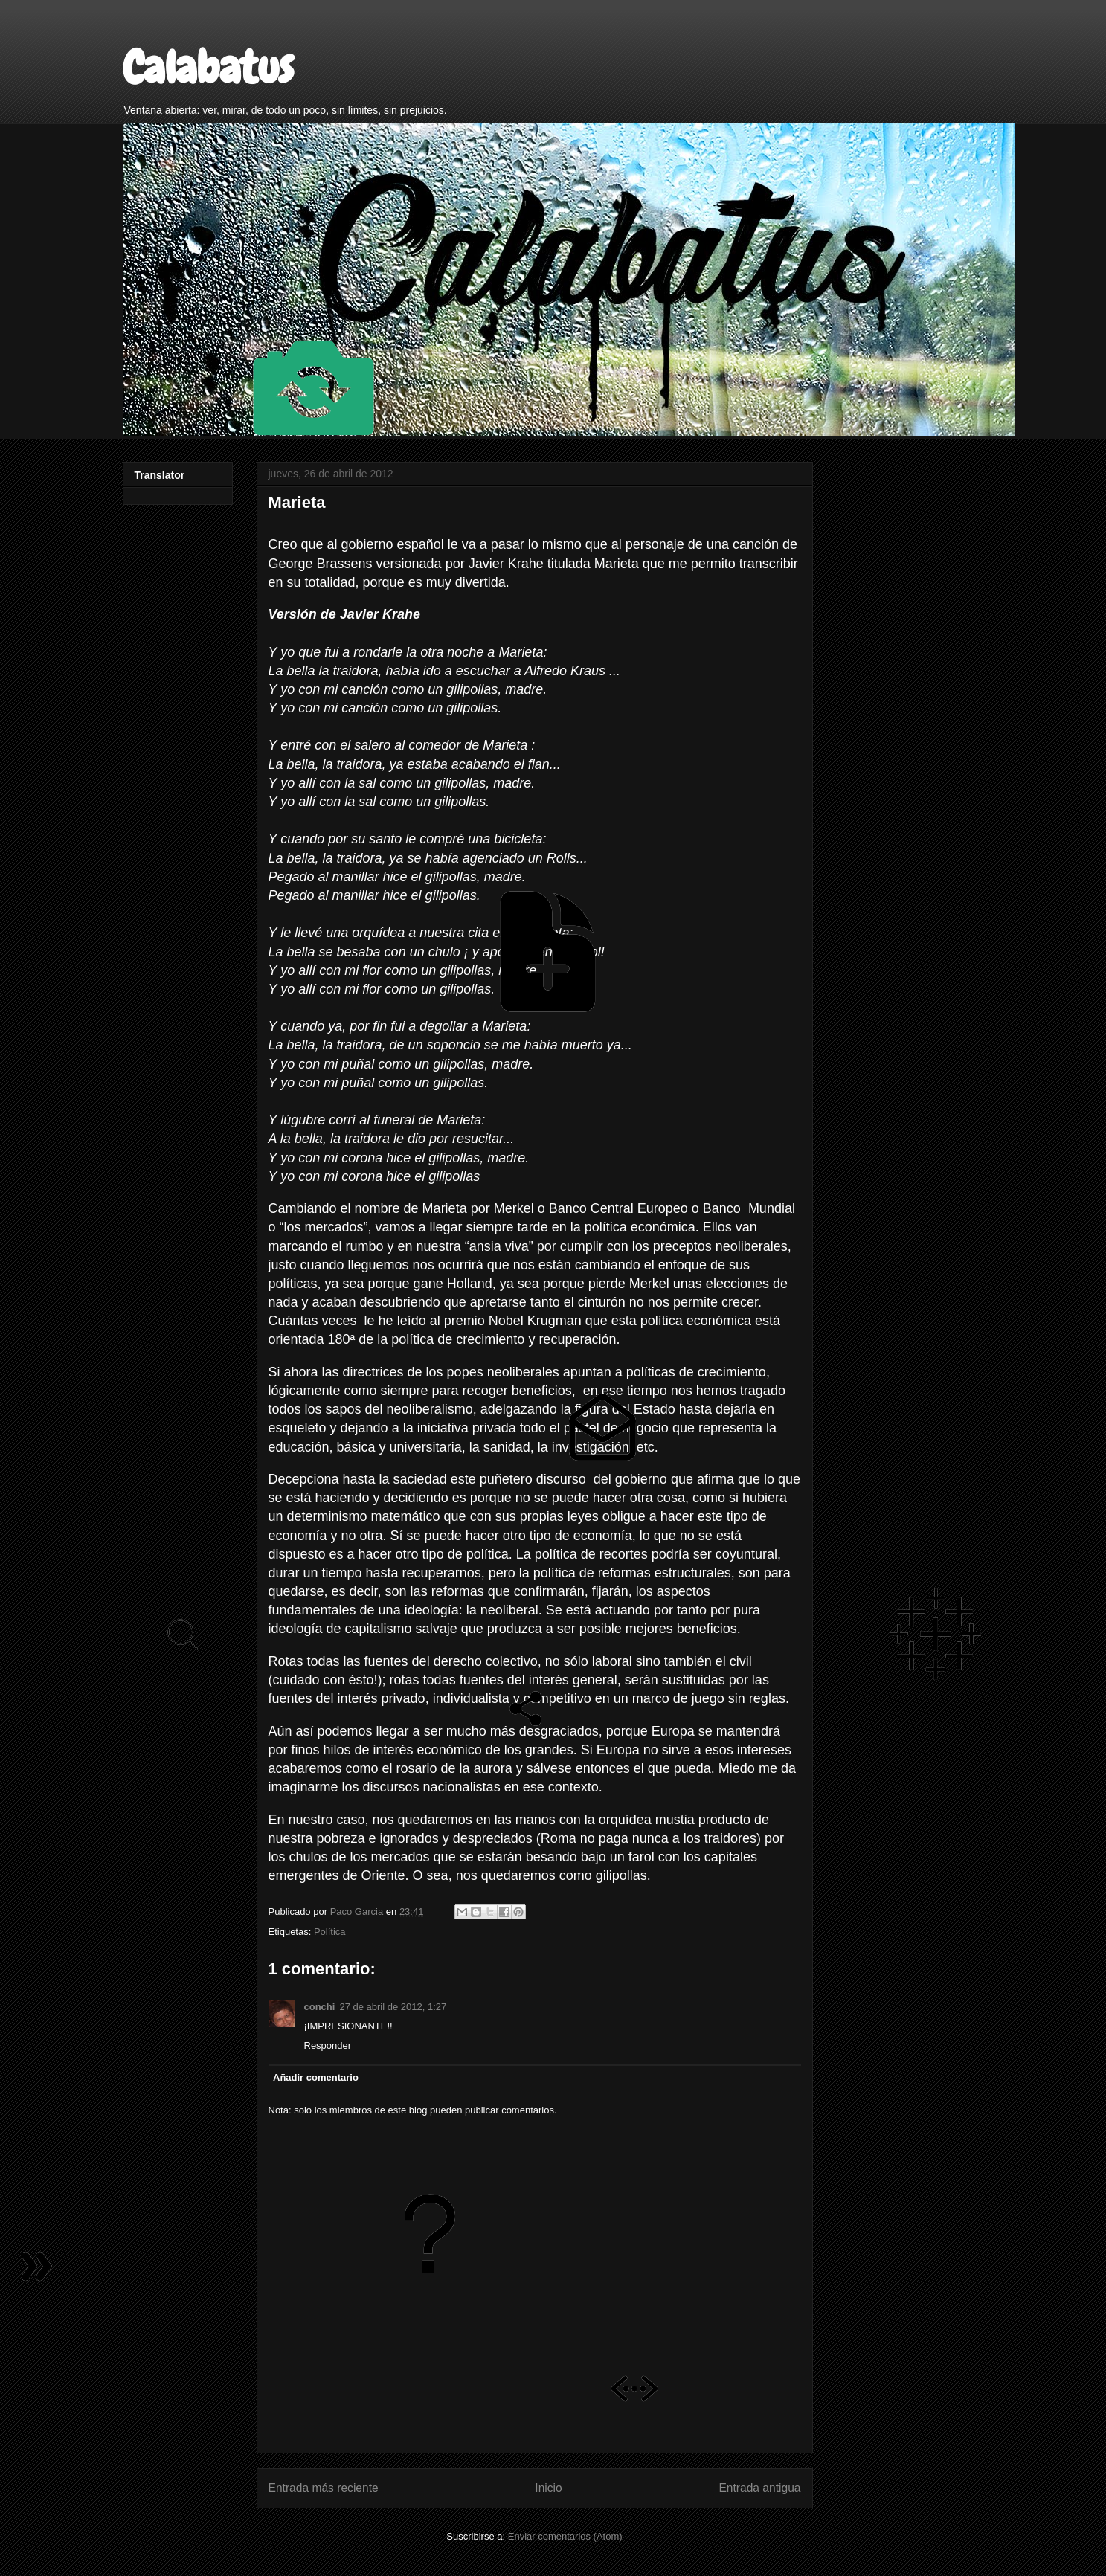  Describe the element at coordinates (634, 2389) in the screenshot. I see `code is currently processing or compiling` at that location.